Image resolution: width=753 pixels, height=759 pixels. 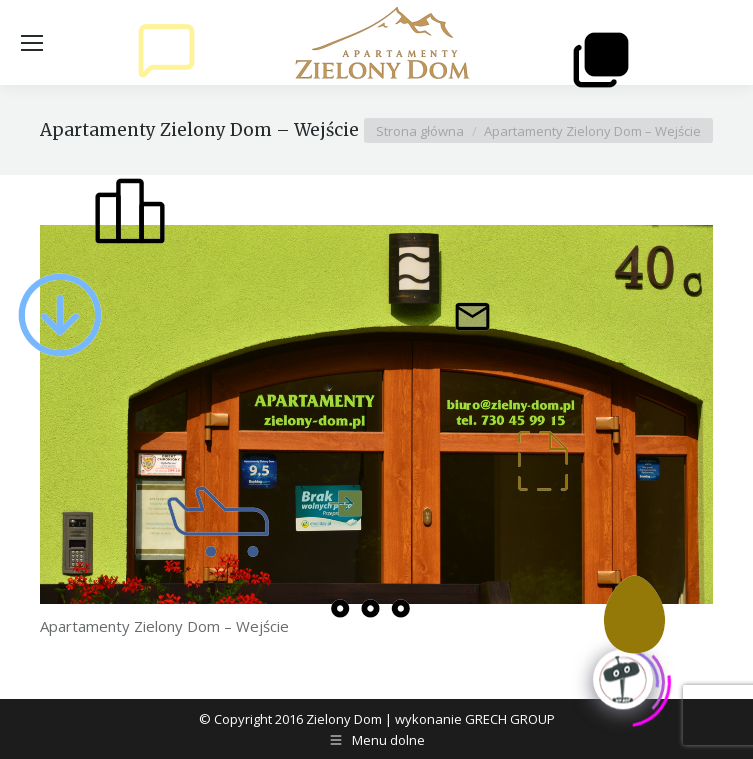 What do you see at coordinates (634, 614) in the screenshot?
I see `indicates egg or egg-related content` at bounding box center [634, 614].